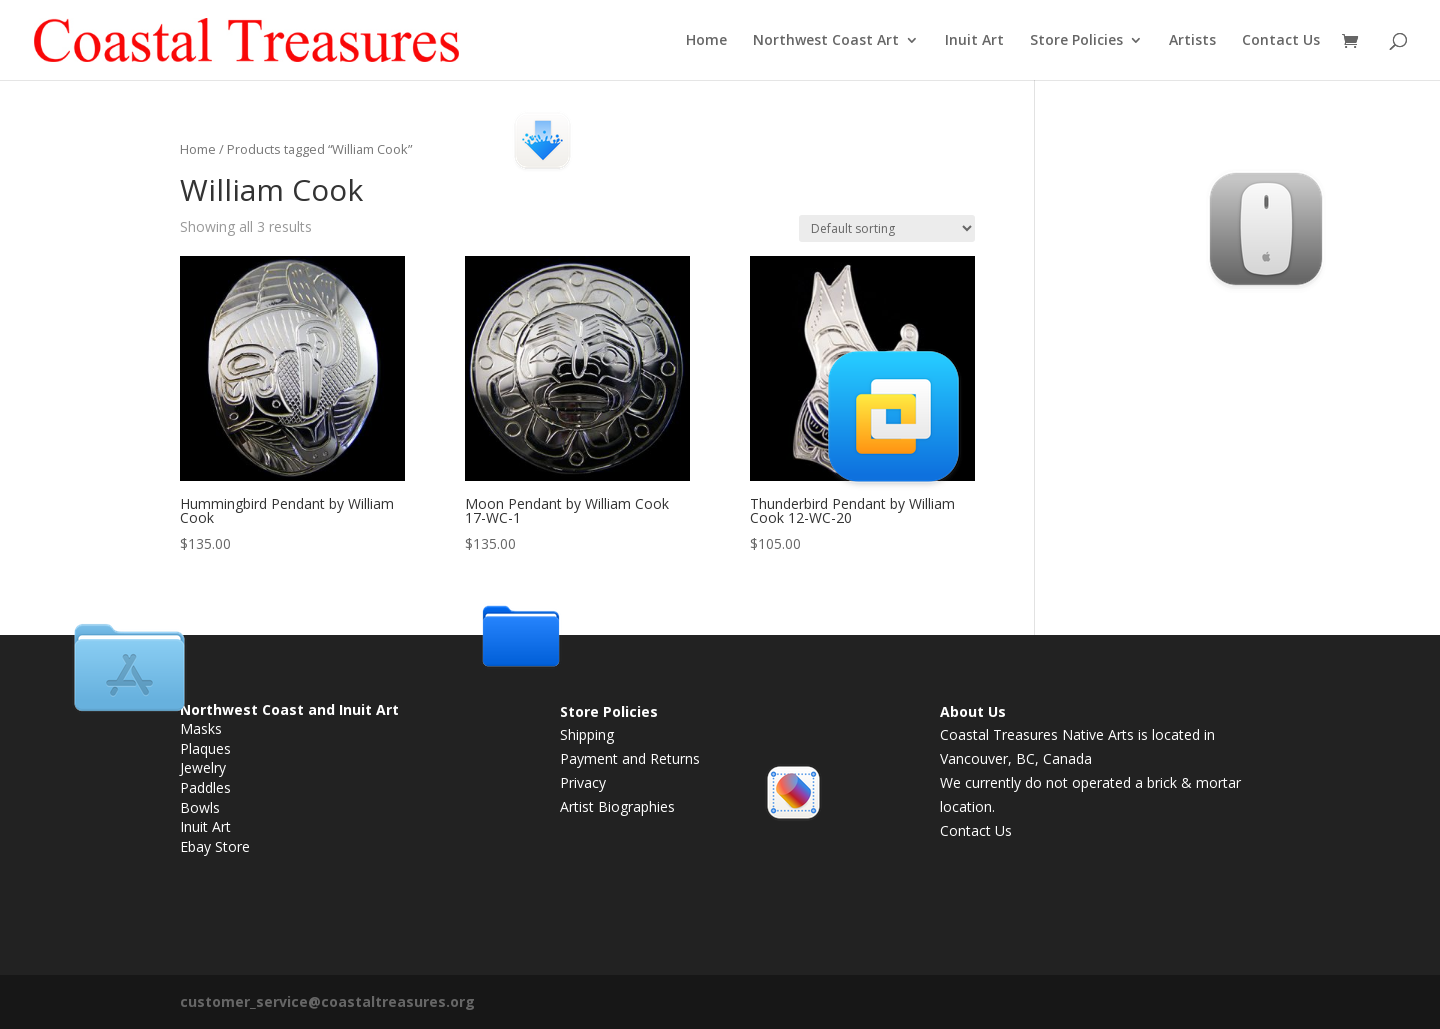  I want to click on open folder to view files, so click(521, 636).